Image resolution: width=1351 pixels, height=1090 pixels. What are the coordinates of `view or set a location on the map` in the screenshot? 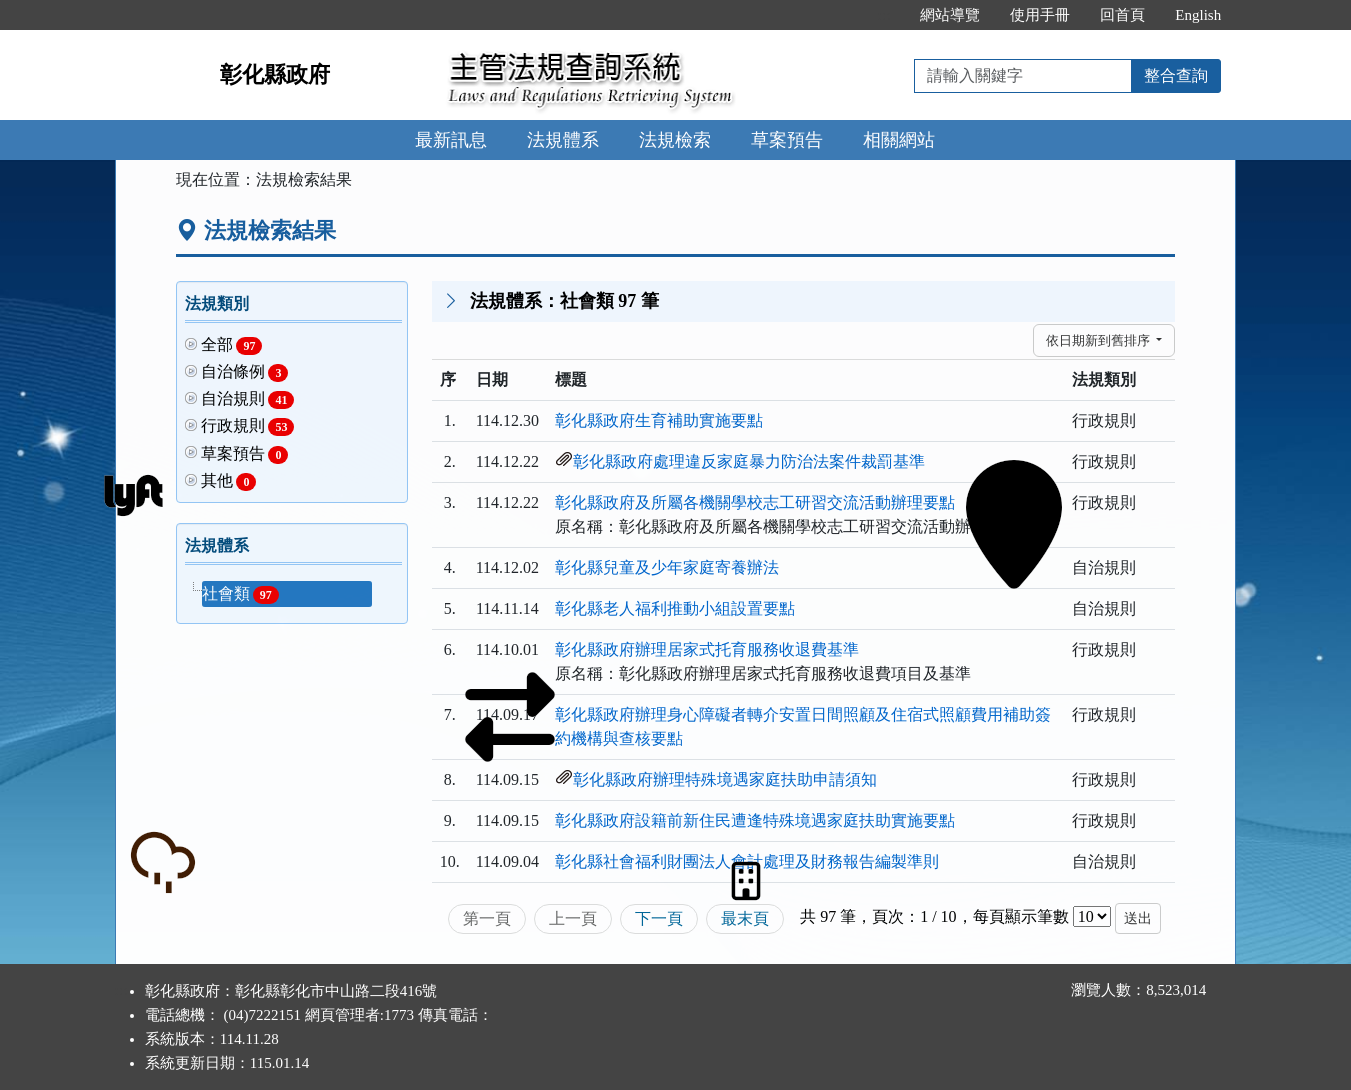 It's located at (1014, 524).